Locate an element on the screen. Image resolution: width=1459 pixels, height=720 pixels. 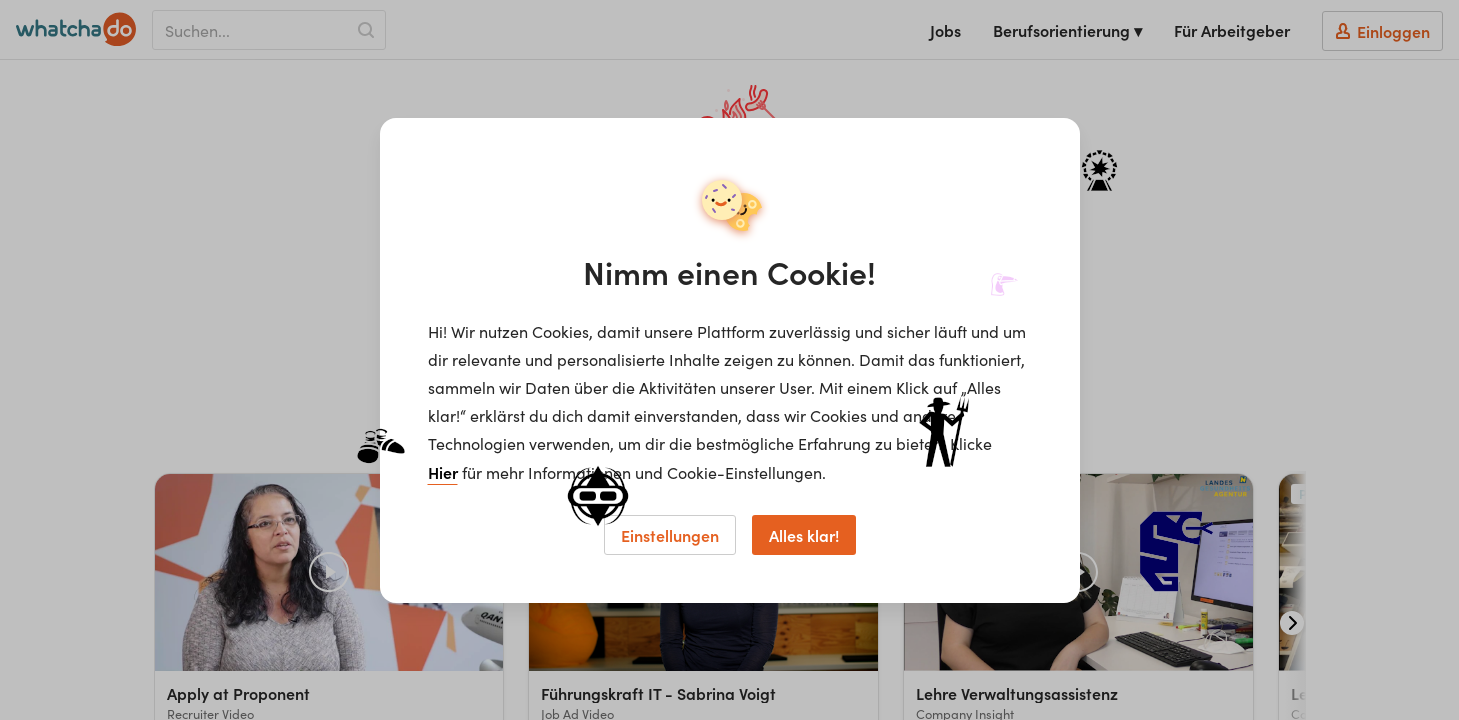
access snake totem or serpent-themed game content is located at coordinates (1173, 551).